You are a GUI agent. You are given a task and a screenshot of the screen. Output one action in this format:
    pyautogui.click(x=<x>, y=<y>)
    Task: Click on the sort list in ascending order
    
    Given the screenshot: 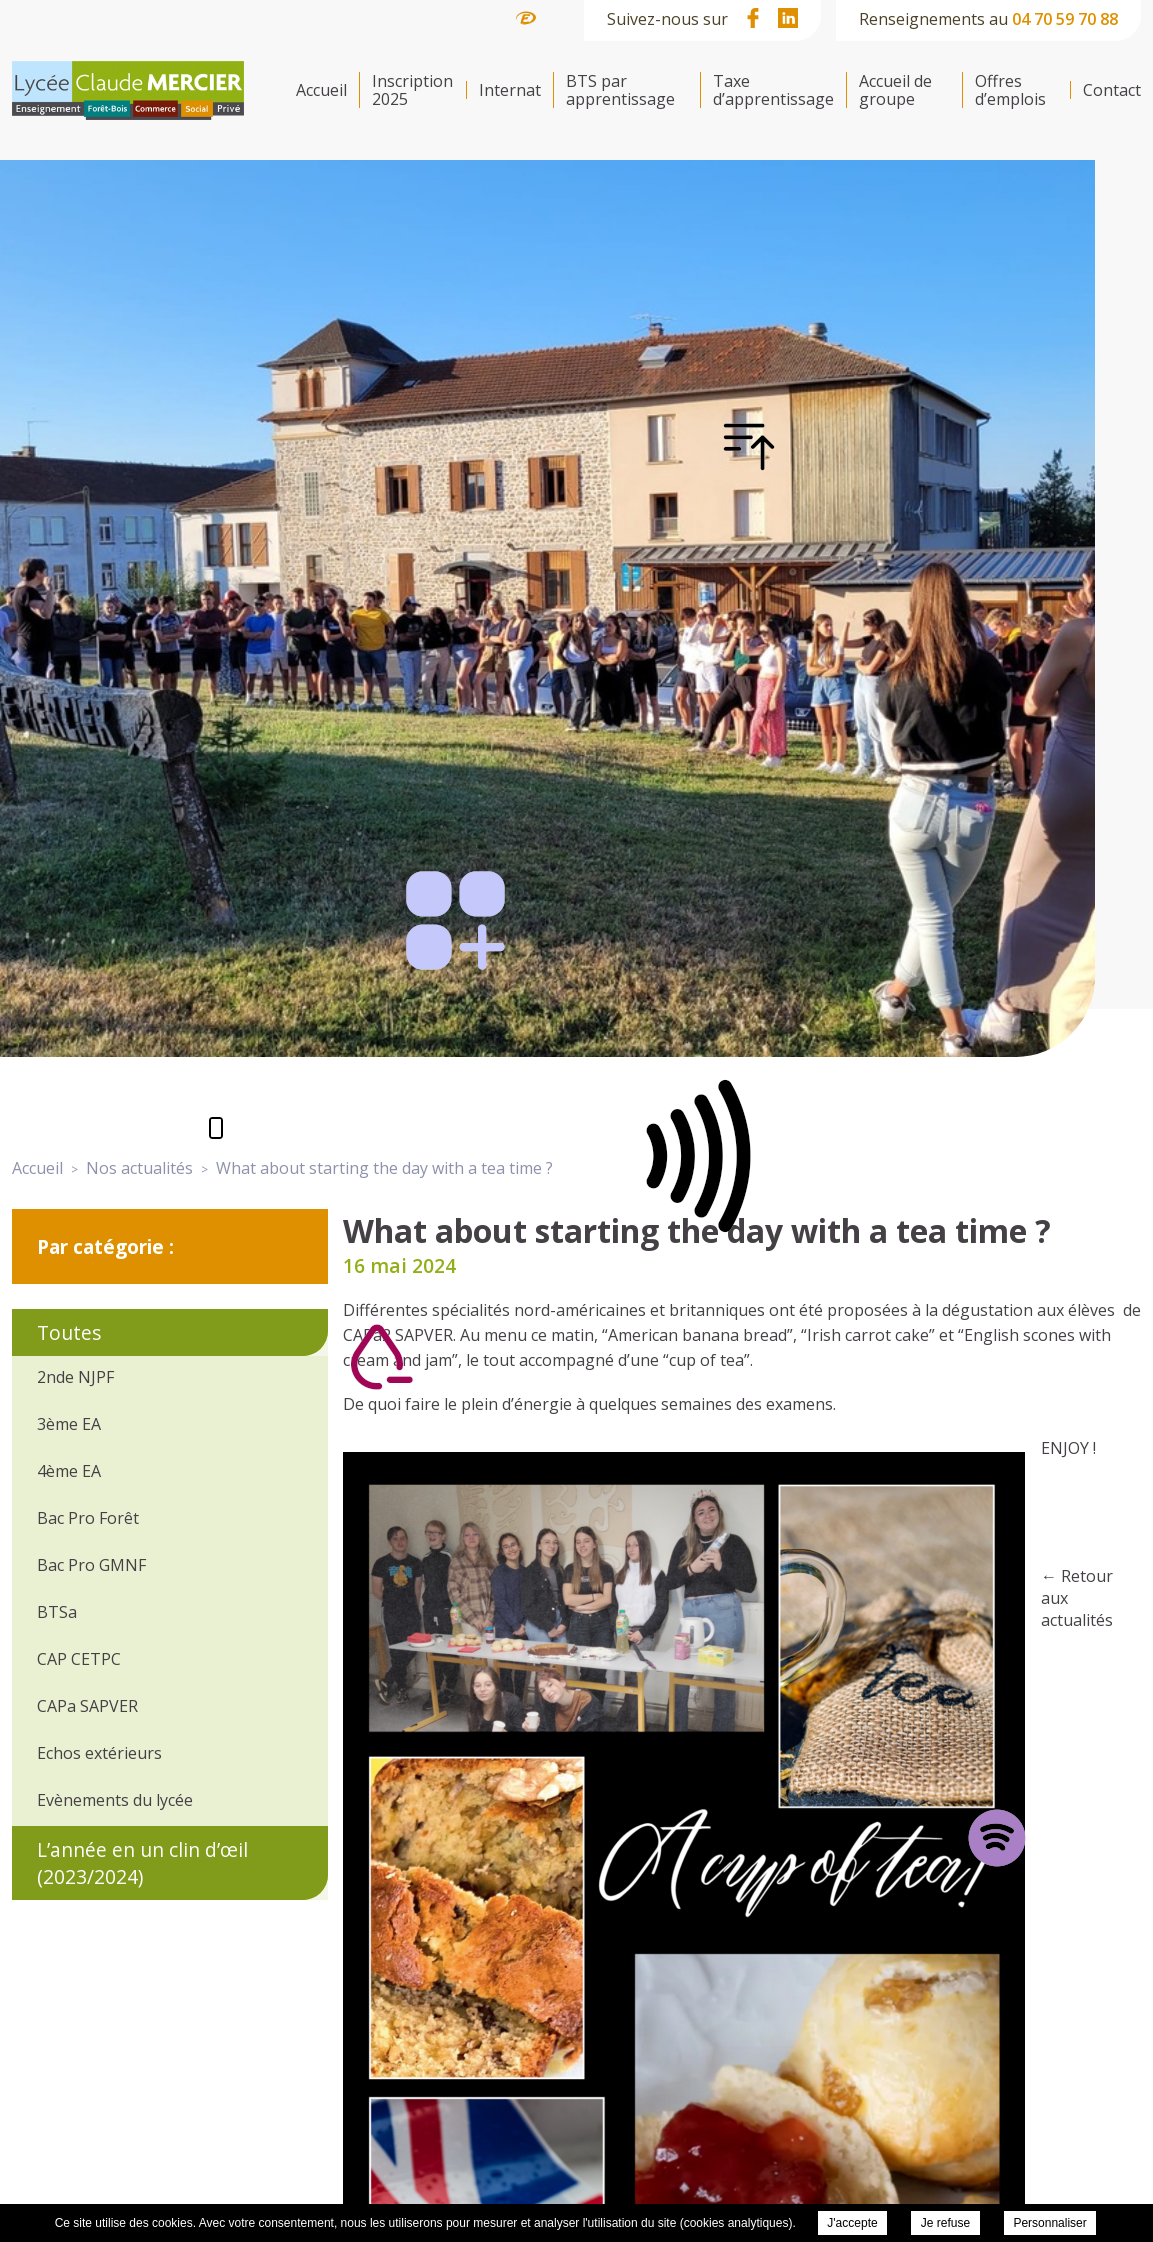 What is the action you would take?
    pyautogui.click(x=749, y=445)
    